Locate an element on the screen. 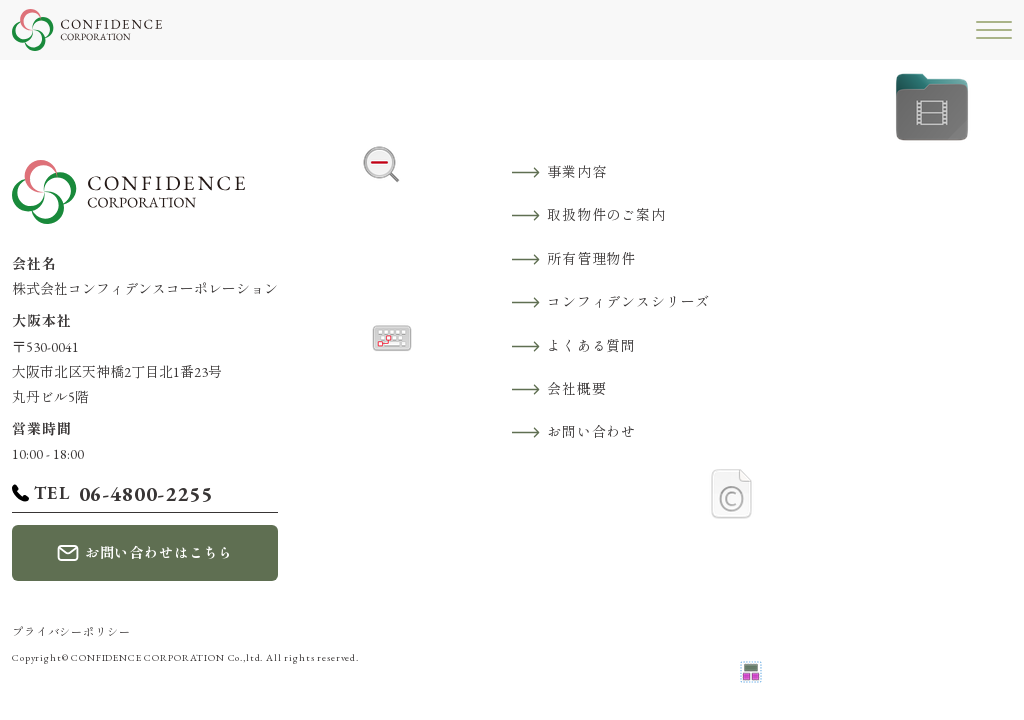 This screenshot has width=1024, height=720. zoom out of the current view is located at coordinates (381, 164).